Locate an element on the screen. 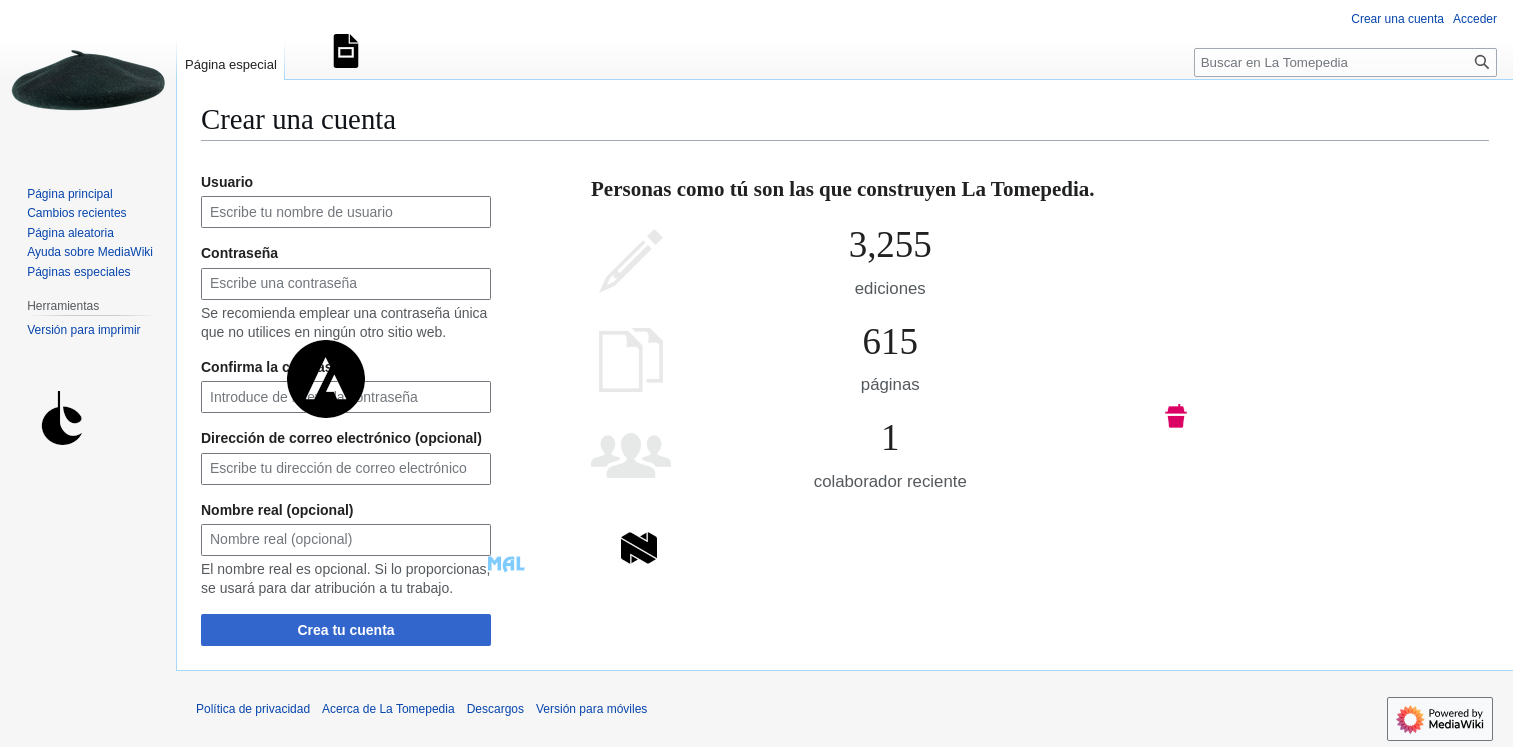 Image resolution: width=1513 pixels, height=747 pixels. open Google Slides is located at coordinates (346, 51).